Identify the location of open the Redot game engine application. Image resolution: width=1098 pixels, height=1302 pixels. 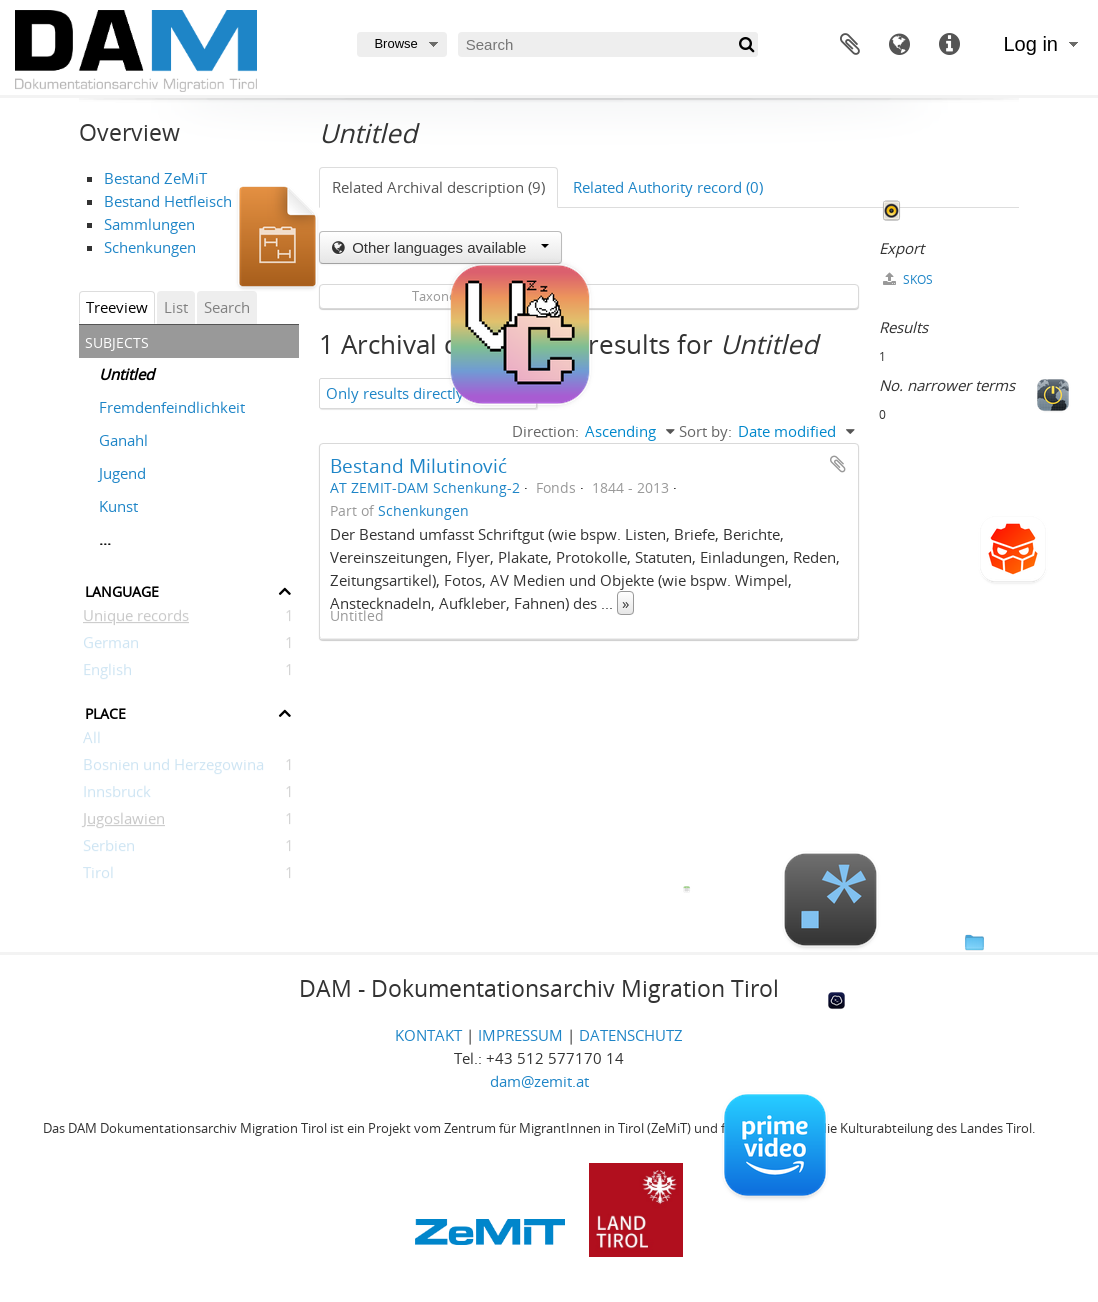
(1013, 549).